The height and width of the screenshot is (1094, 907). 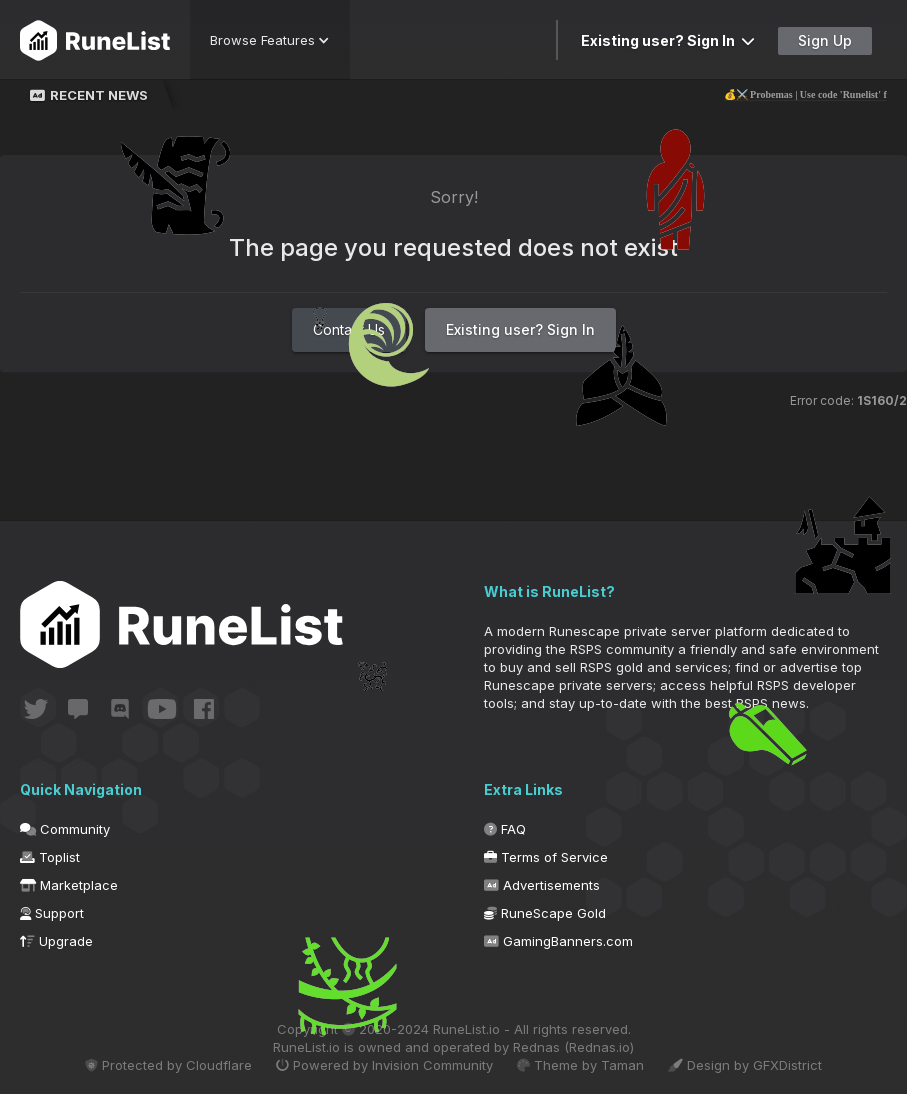 What do you see at coordinates (622, 376) in the screenshot?
I see `select turban headwear for character customization` at bounding box center [622, 376].